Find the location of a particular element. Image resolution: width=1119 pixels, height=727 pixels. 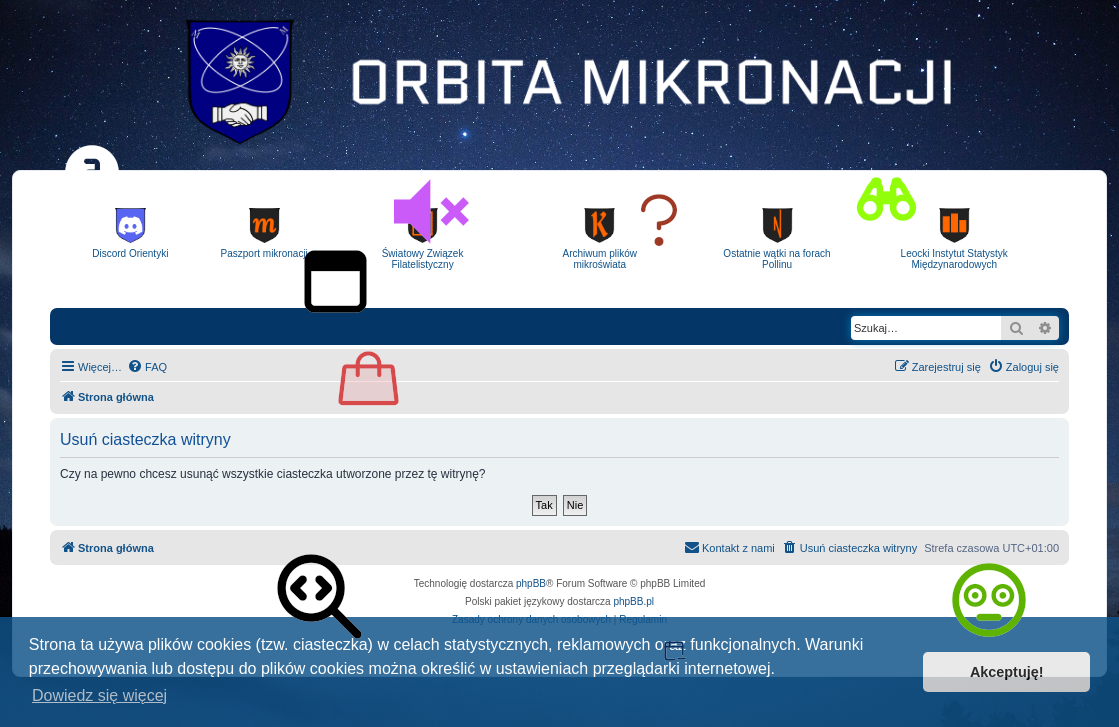

inspect or zoom into code is located at coordinates (319, 596).